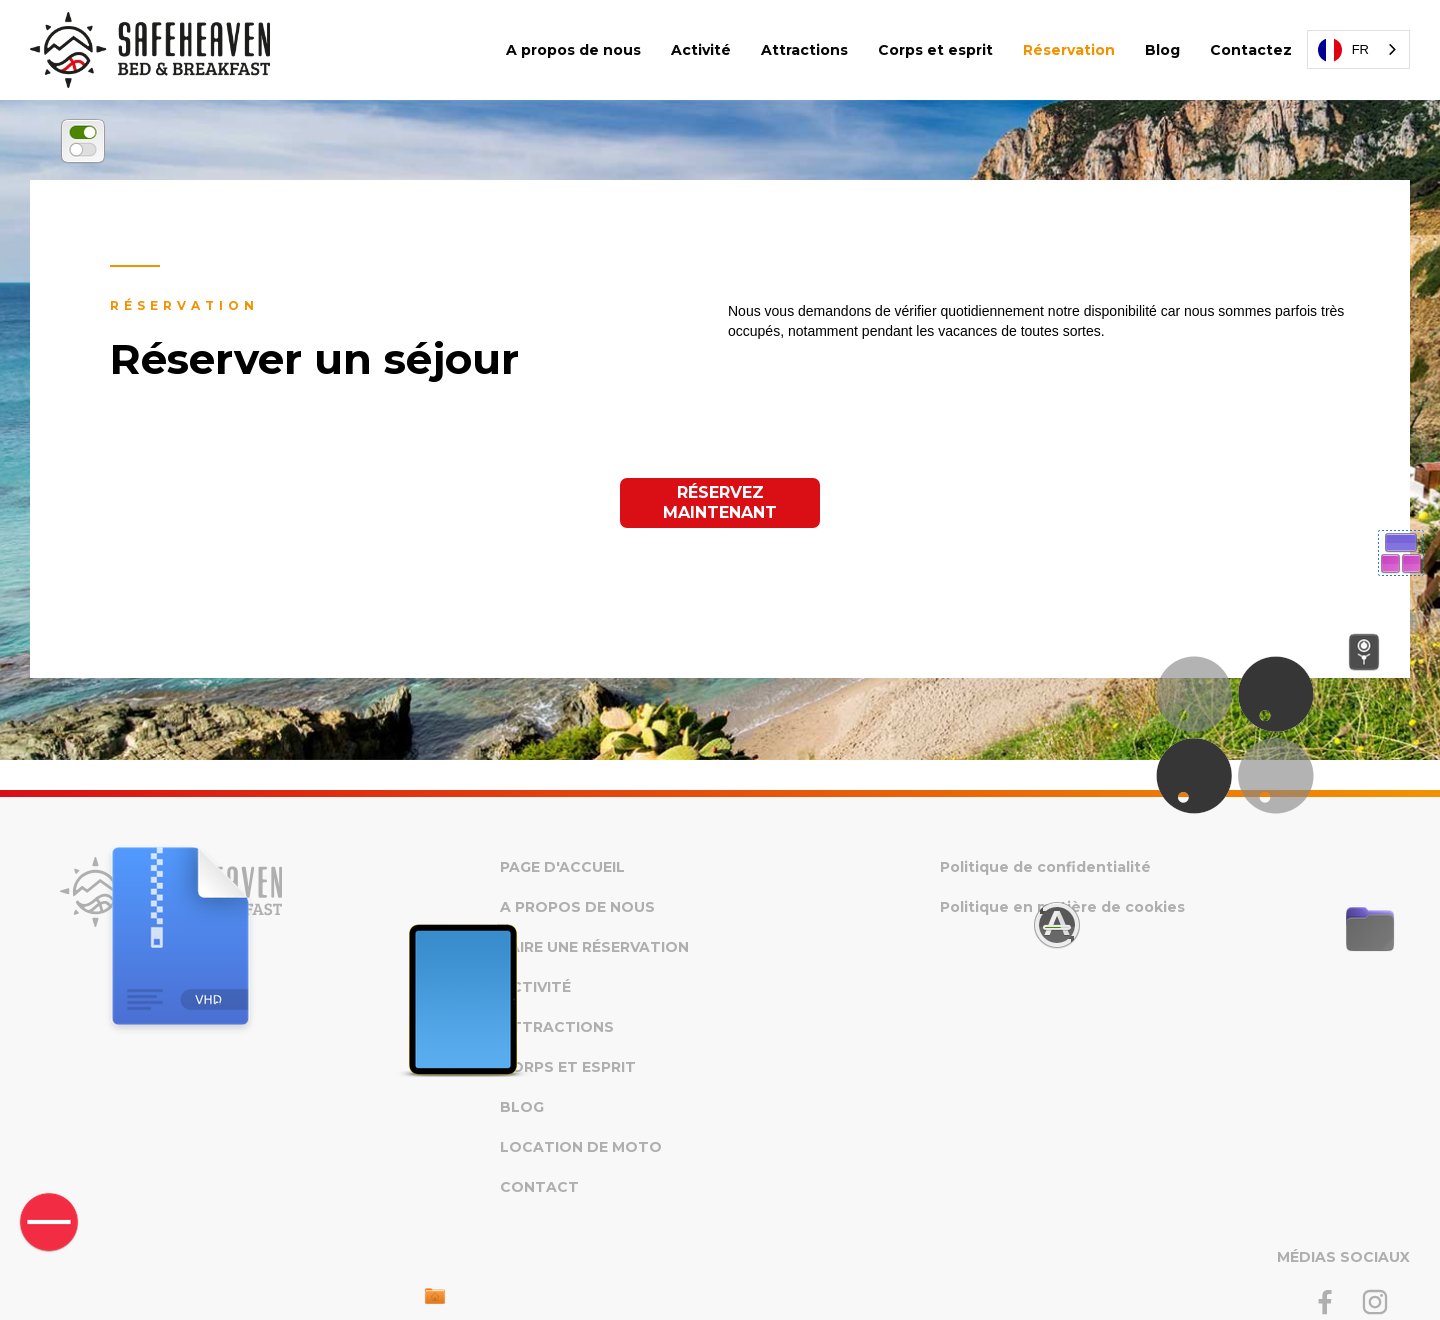 The image size is (1440, 1320). I want to click on iPad device icon, so click(463, 1001).